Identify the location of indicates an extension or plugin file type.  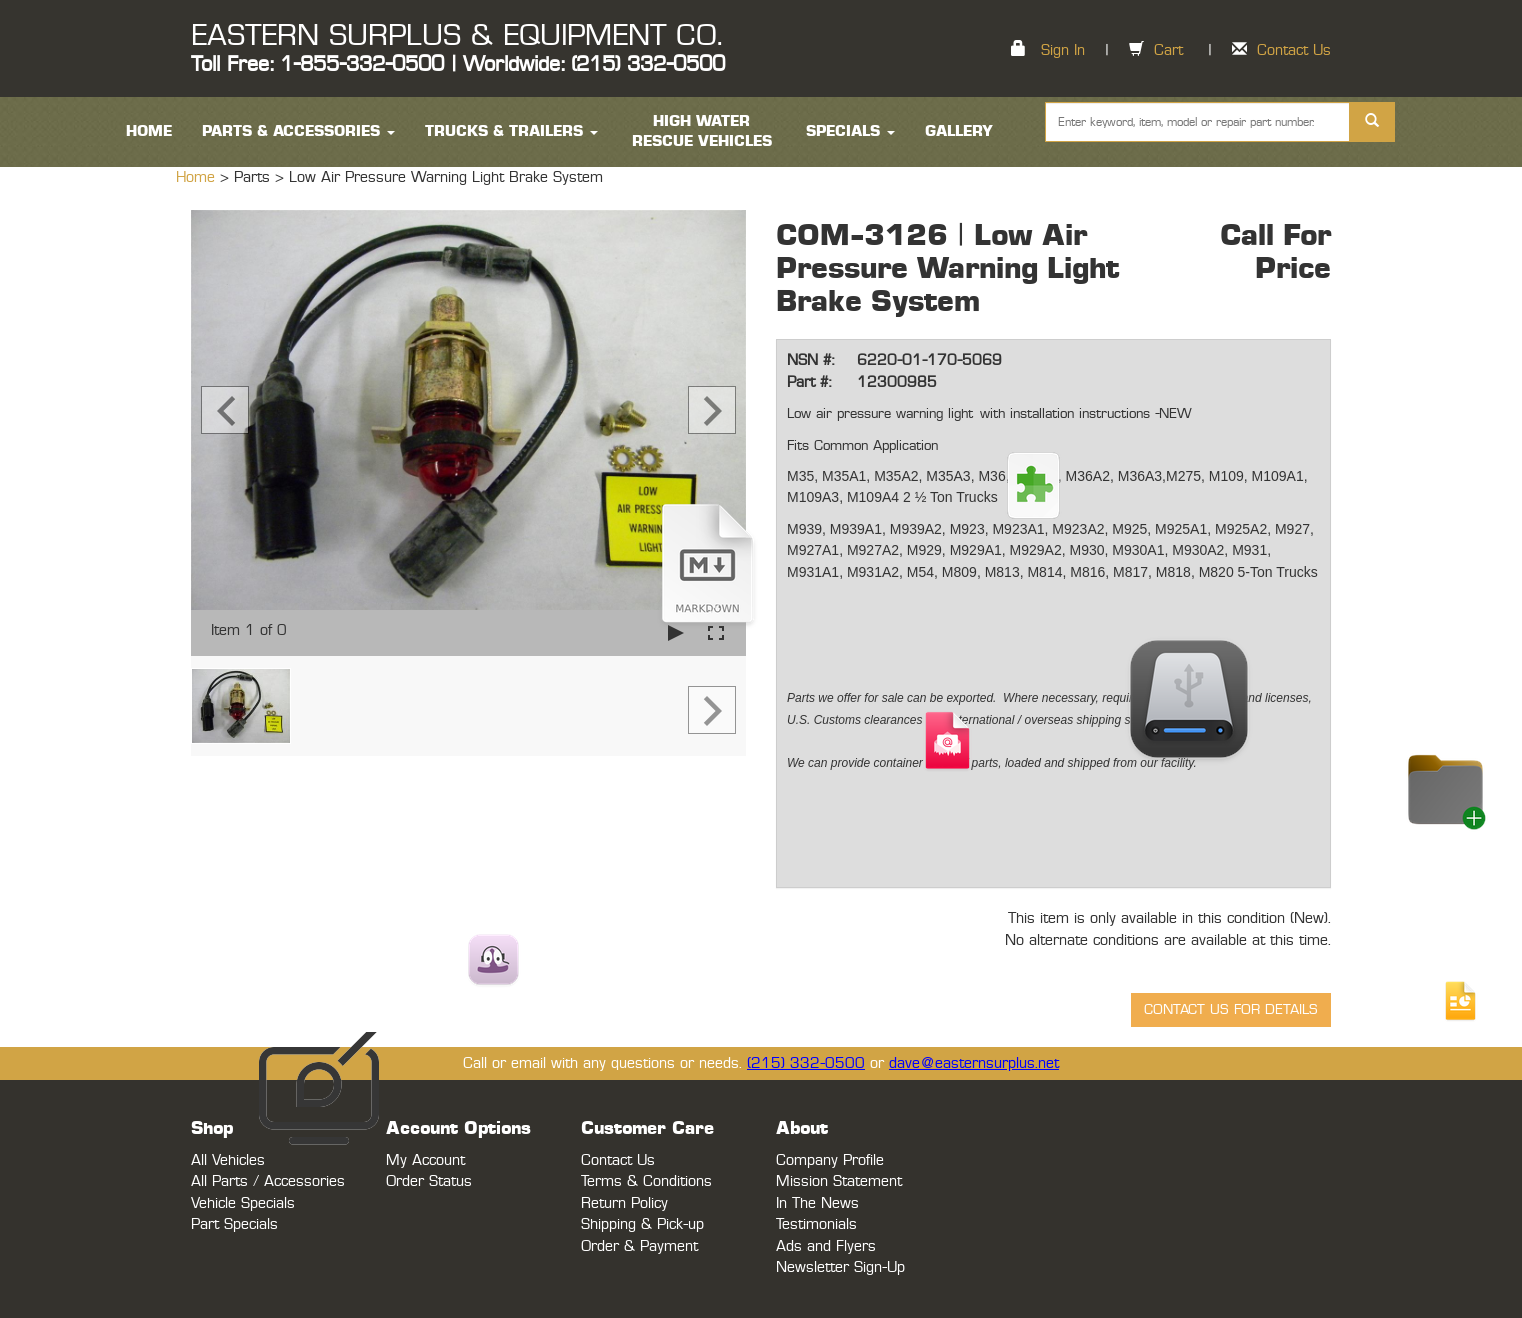
(1033, 485).